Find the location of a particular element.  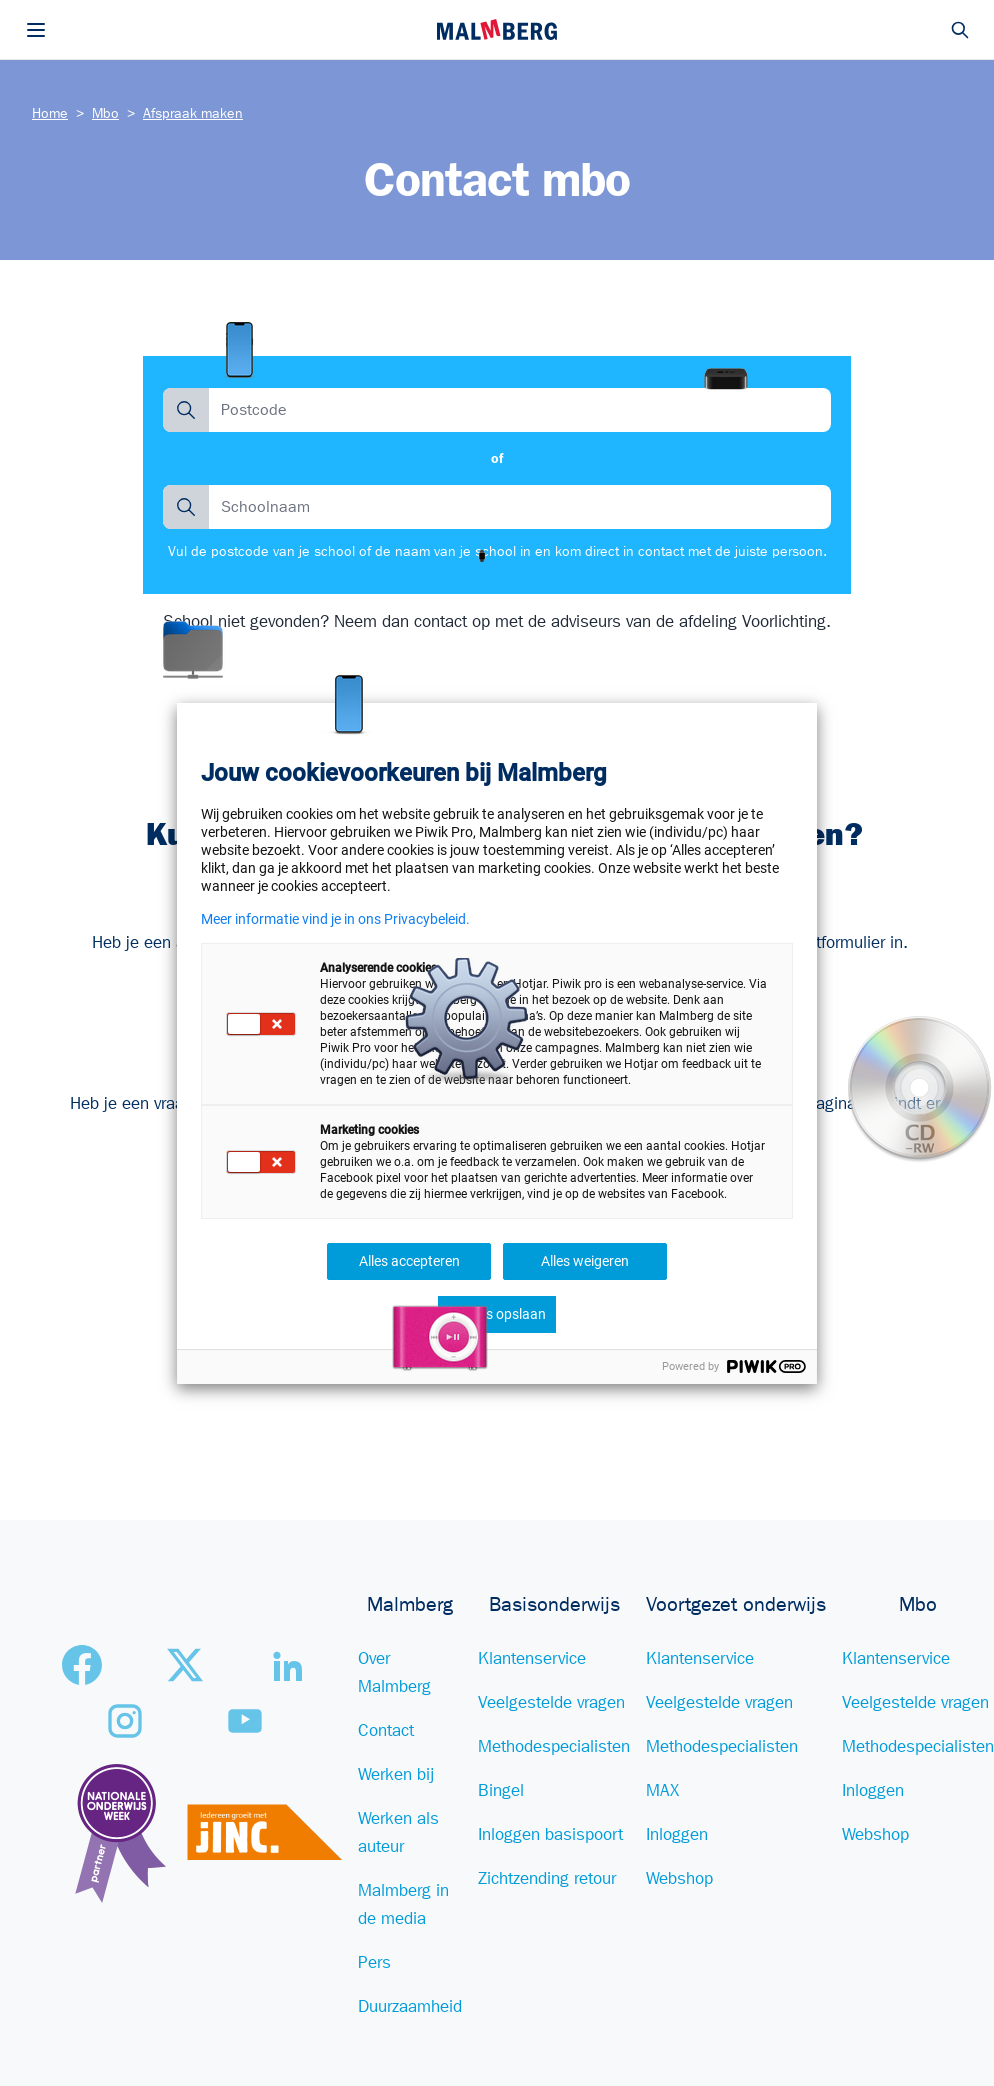

access CD-RW disc drive is located at coordinates (919, 1090).